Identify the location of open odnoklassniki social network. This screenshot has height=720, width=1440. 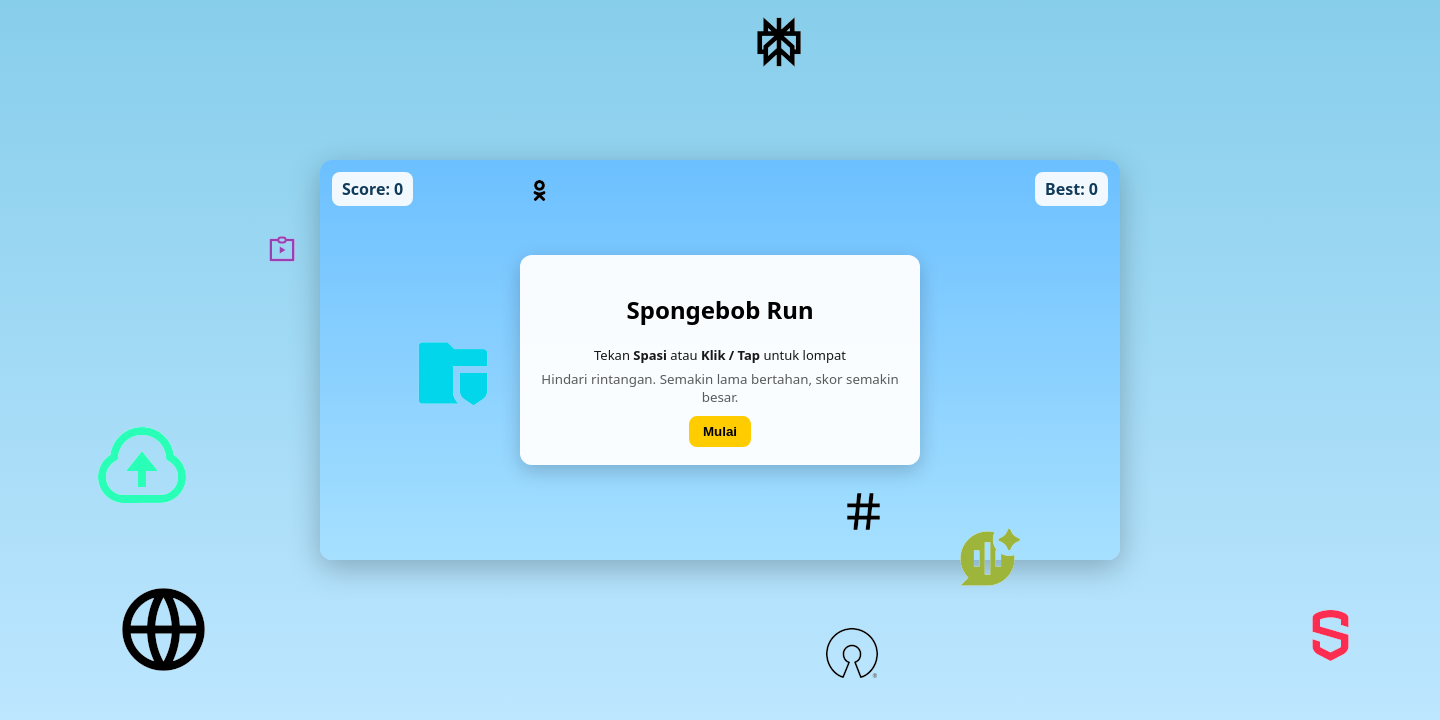
(539, 190).